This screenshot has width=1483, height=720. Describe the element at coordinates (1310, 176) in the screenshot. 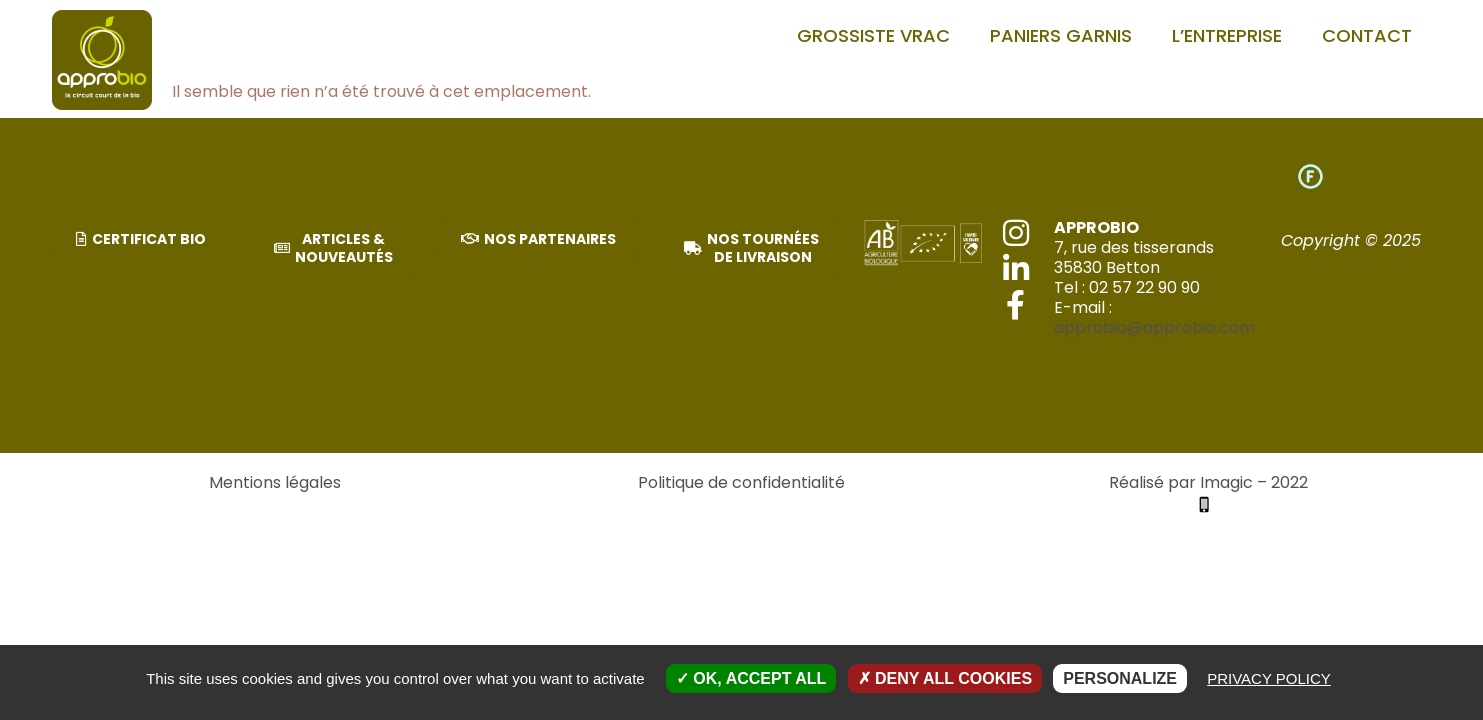

I see `facebook shortcut or social sharing` at that location.